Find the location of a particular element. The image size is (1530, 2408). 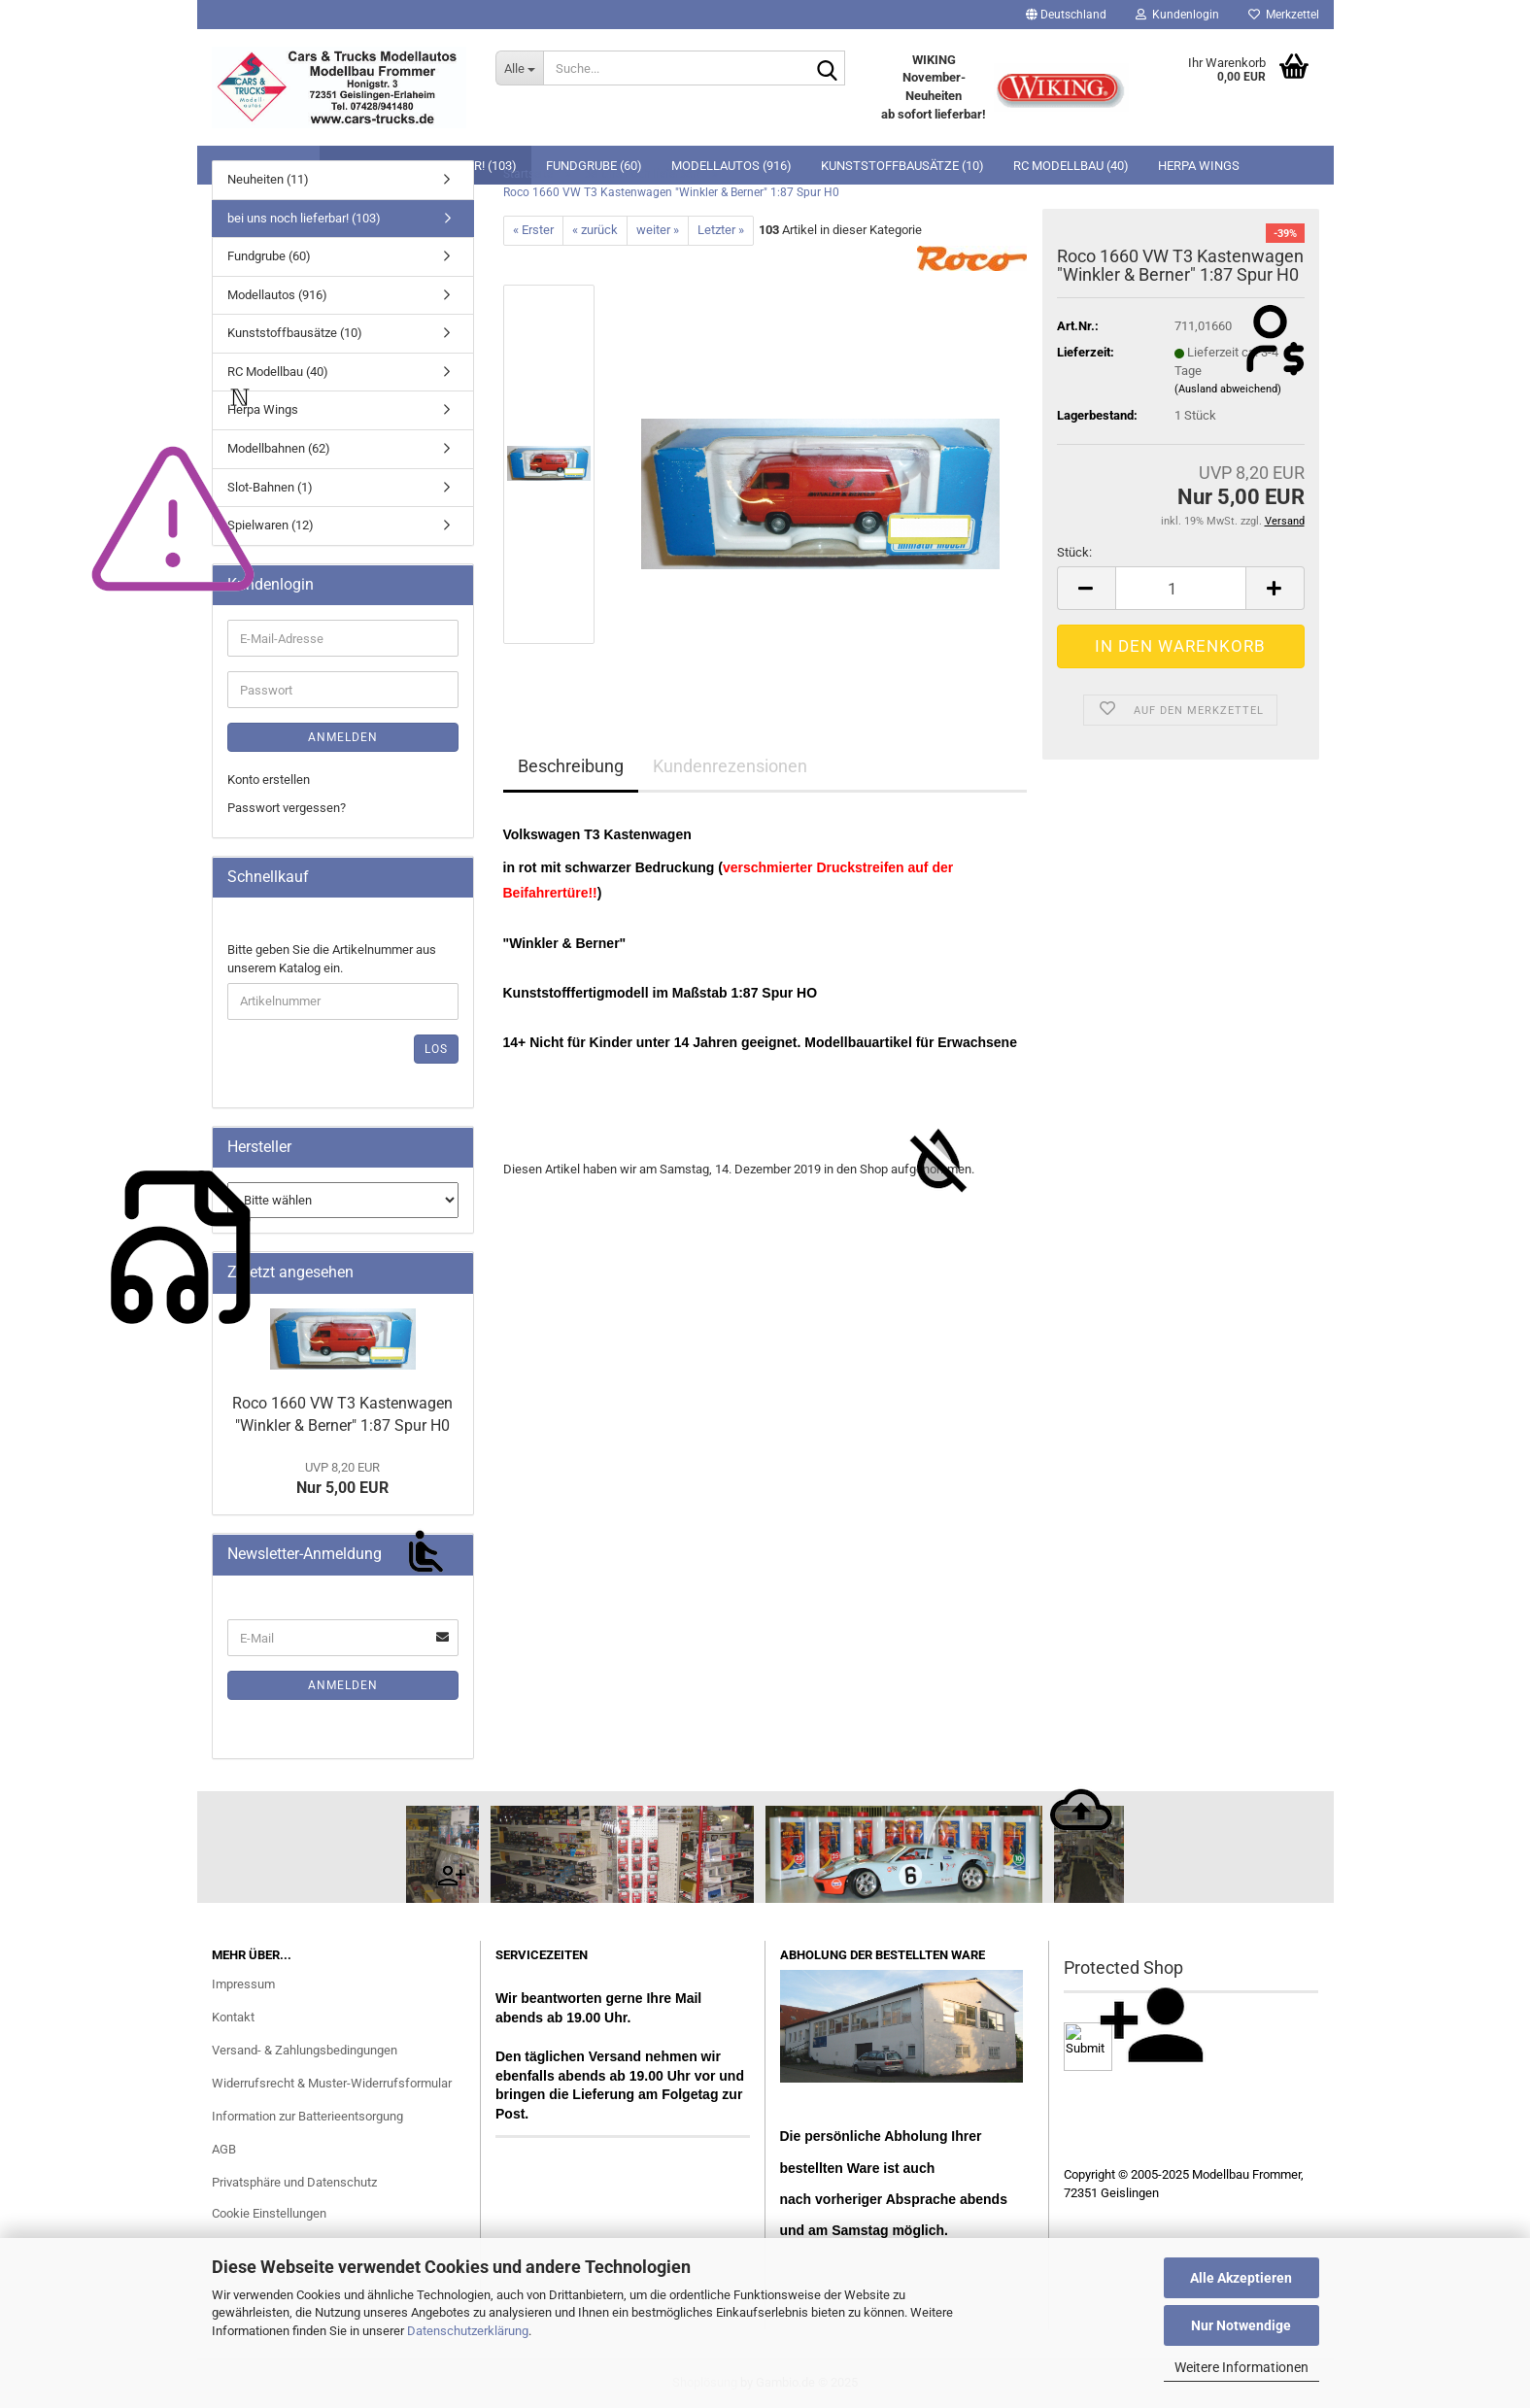

open an audio file is located at coordinates (187, 1247).